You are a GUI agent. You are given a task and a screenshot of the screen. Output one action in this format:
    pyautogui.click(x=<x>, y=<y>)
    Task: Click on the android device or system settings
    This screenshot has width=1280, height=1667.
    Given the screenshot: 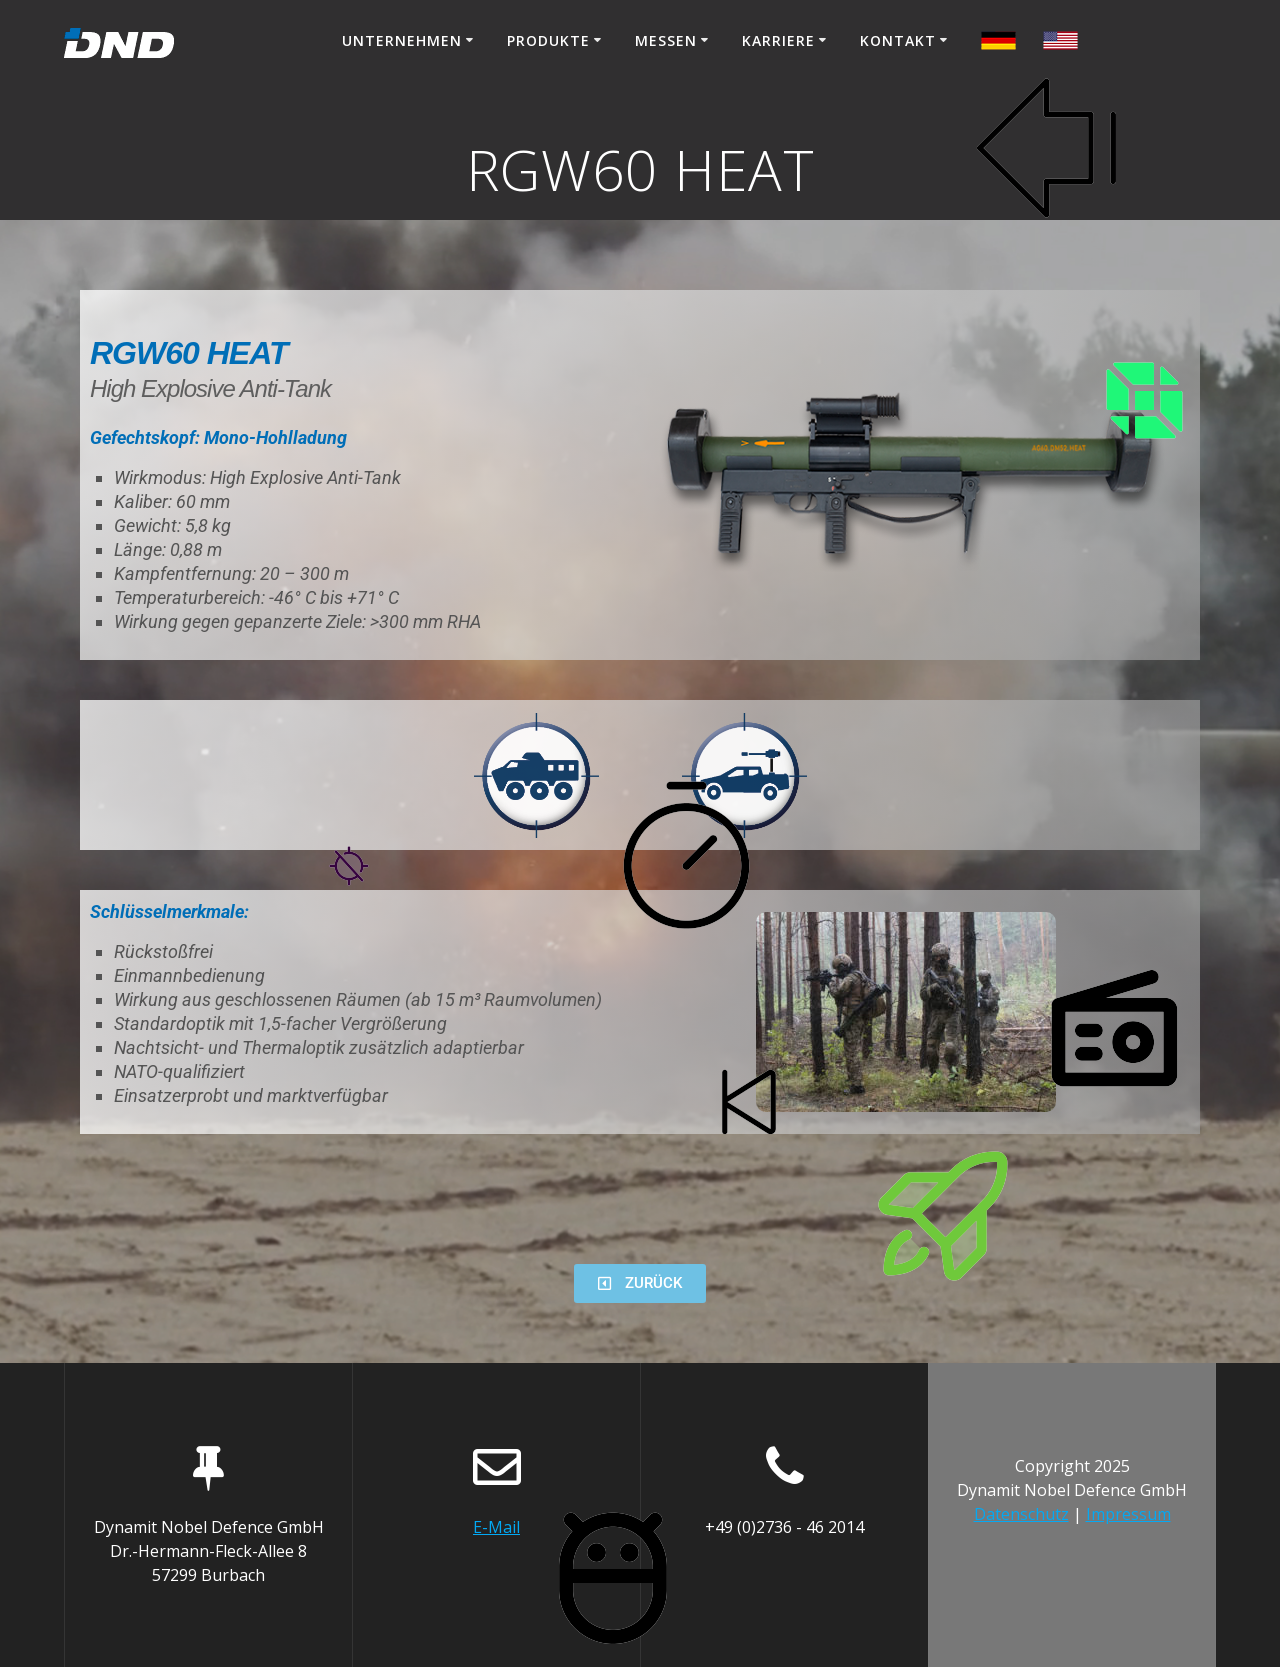 What is the action you would take?
    pyautogui.click(x=613, y=1576)
    